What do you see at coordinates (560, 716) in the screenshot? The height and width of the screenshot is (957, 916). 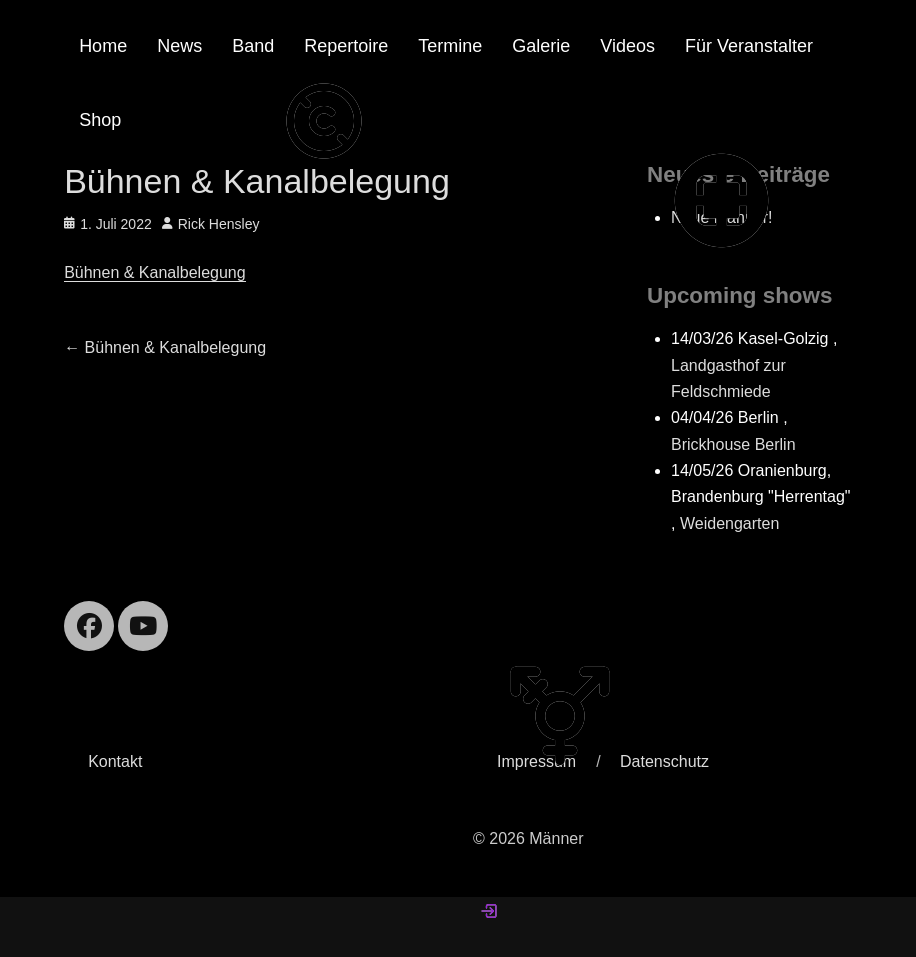 I see `select transgender as gender identity` at bounding box center [560, 716].